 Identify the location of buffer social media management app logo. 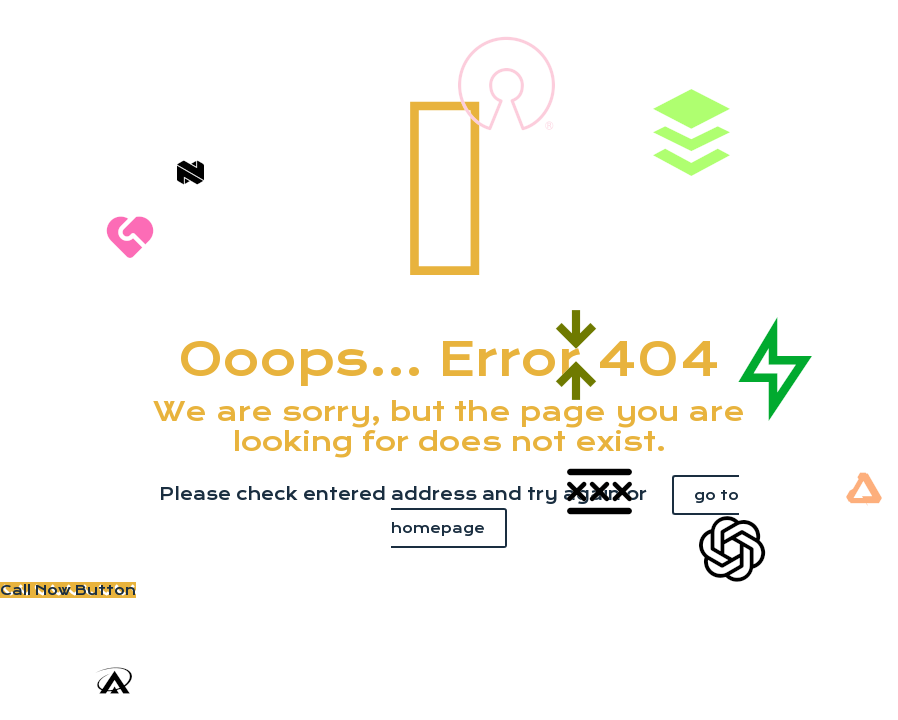
(691, 132).